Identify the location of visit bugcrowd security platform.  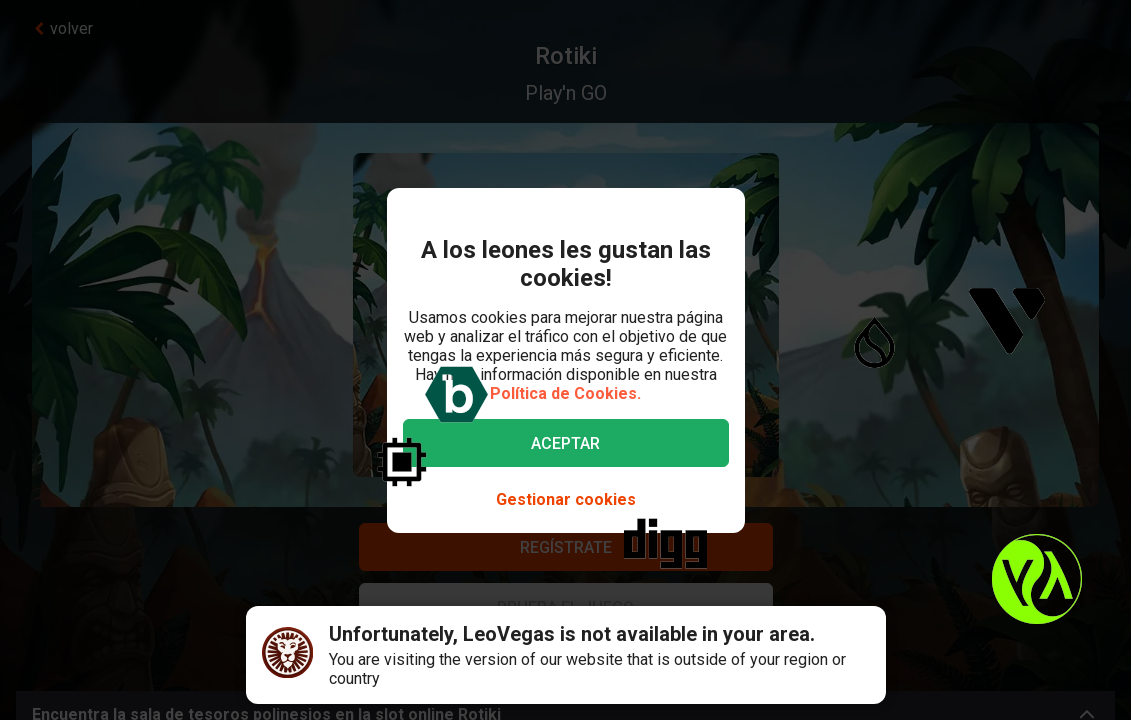
(456, 394).